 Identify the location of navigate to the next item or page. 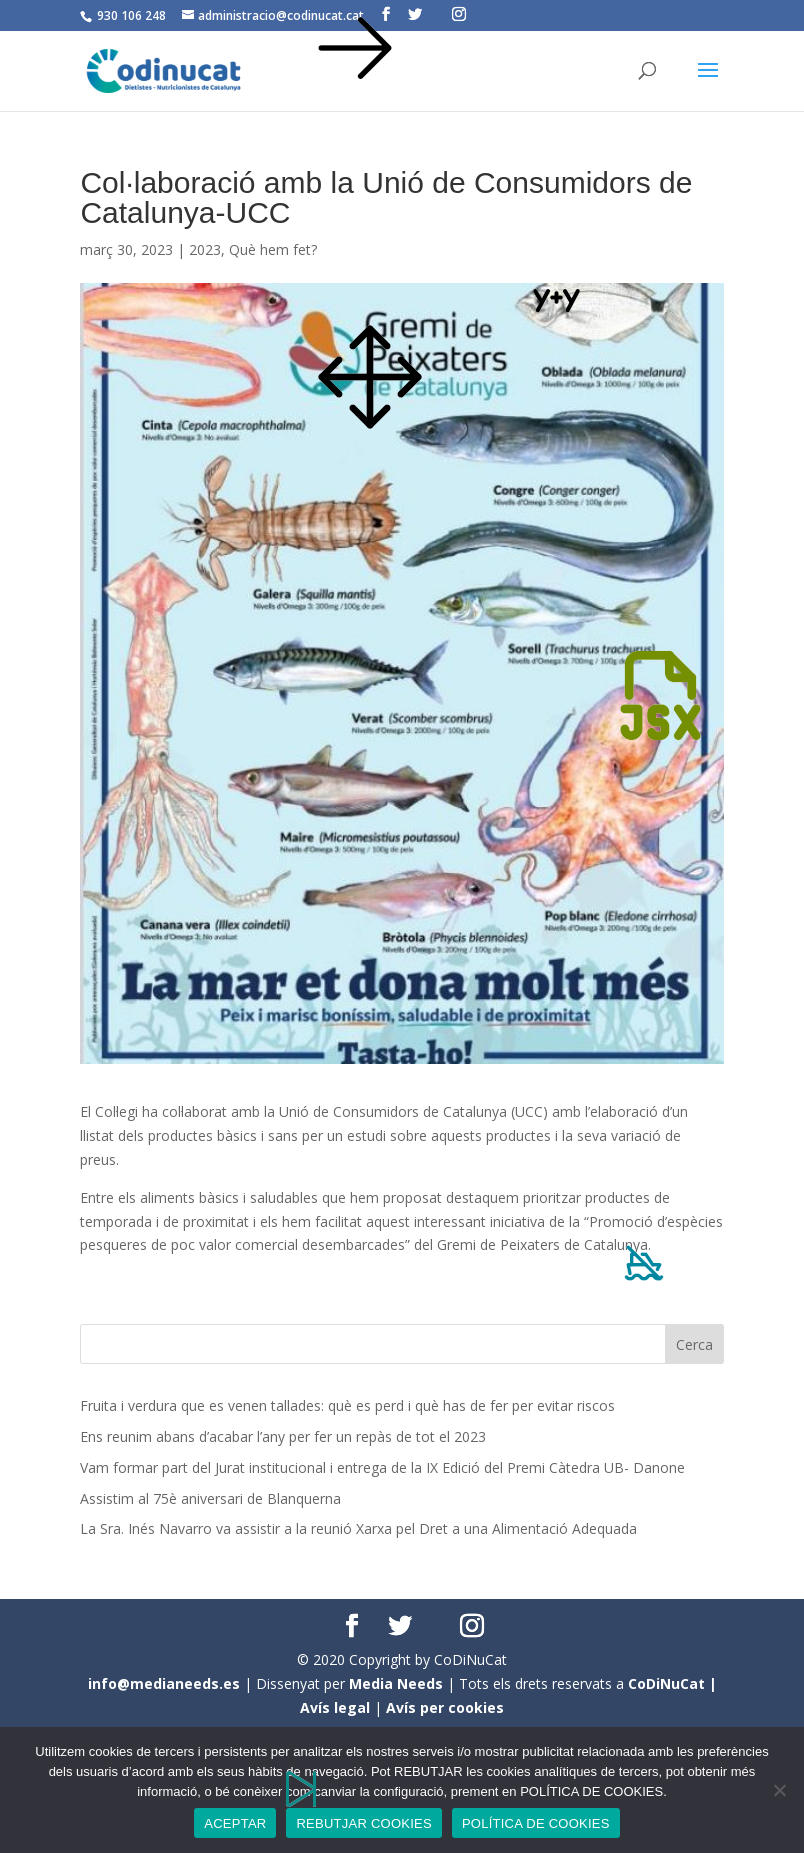
(355, 48).